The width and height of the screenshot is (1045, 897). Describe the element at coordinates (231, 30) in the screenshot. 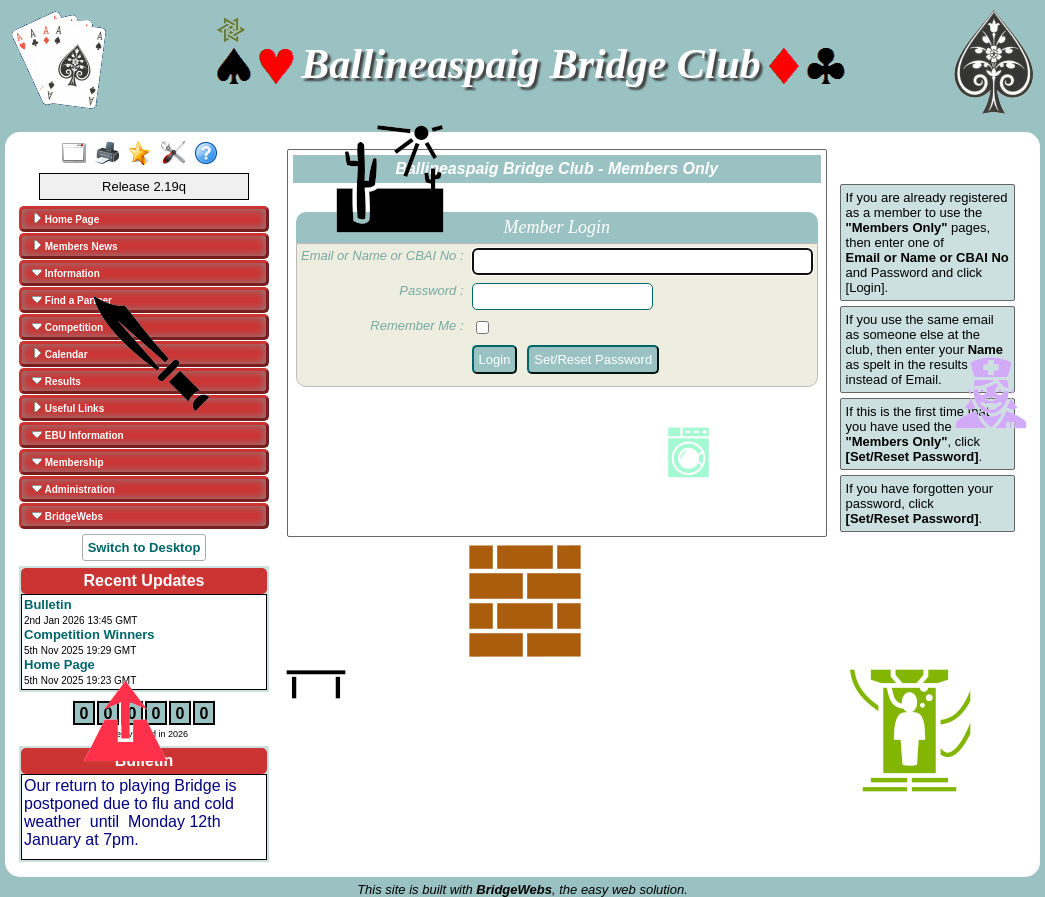

I see `decorative geometric star emblem or badge` at that location.